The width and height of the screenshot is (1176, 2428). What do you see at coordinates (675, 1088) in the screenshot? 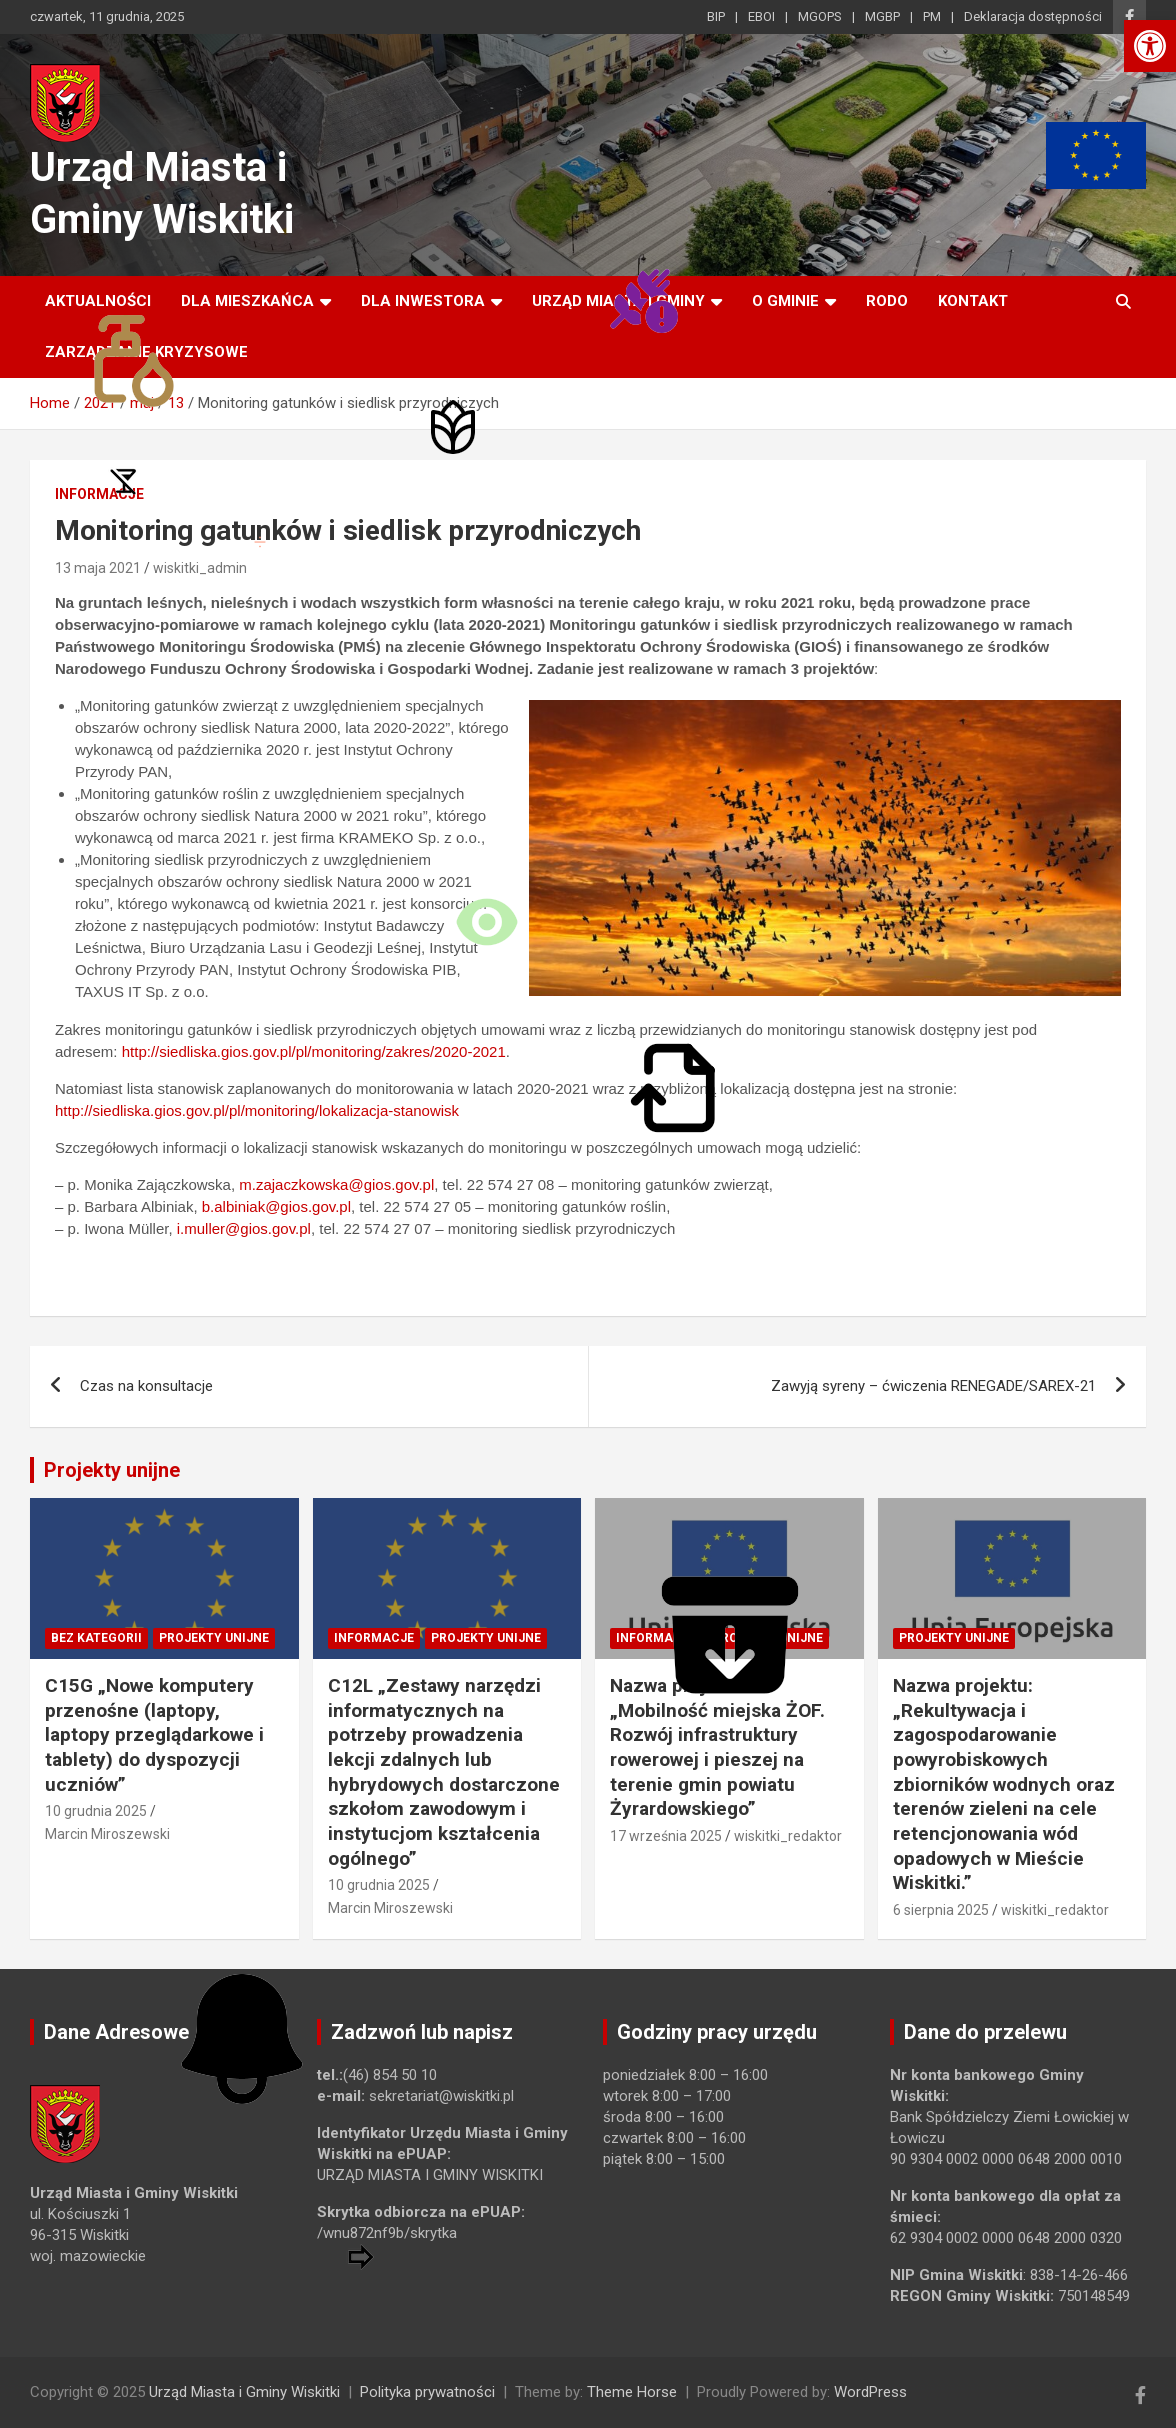
I see `upload a file` at bounding box center [675, 1088].